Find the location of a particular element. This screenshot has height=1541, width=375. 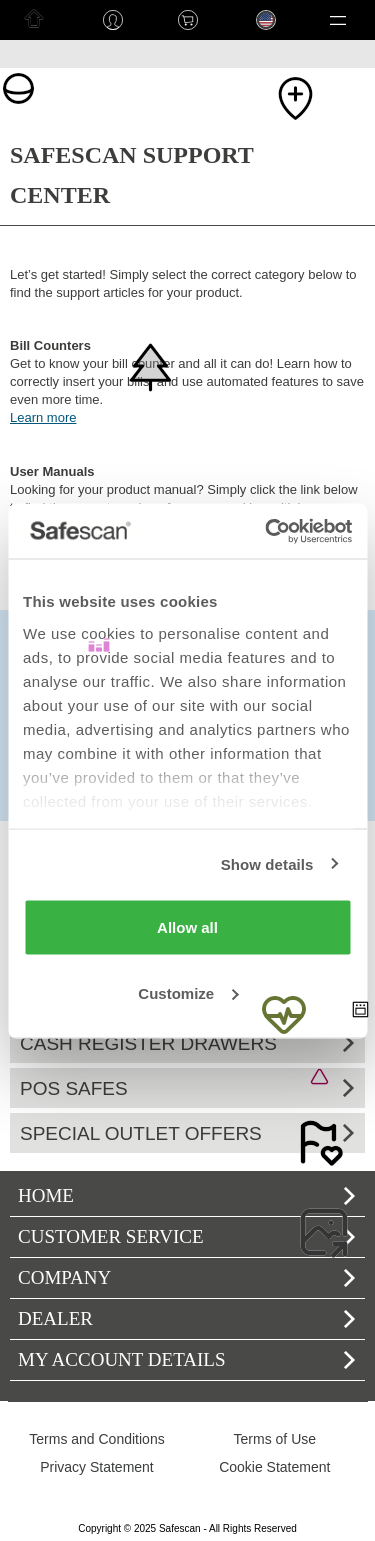

access kitchen or cooking appliance controls is located at coordinates (360, 1009).